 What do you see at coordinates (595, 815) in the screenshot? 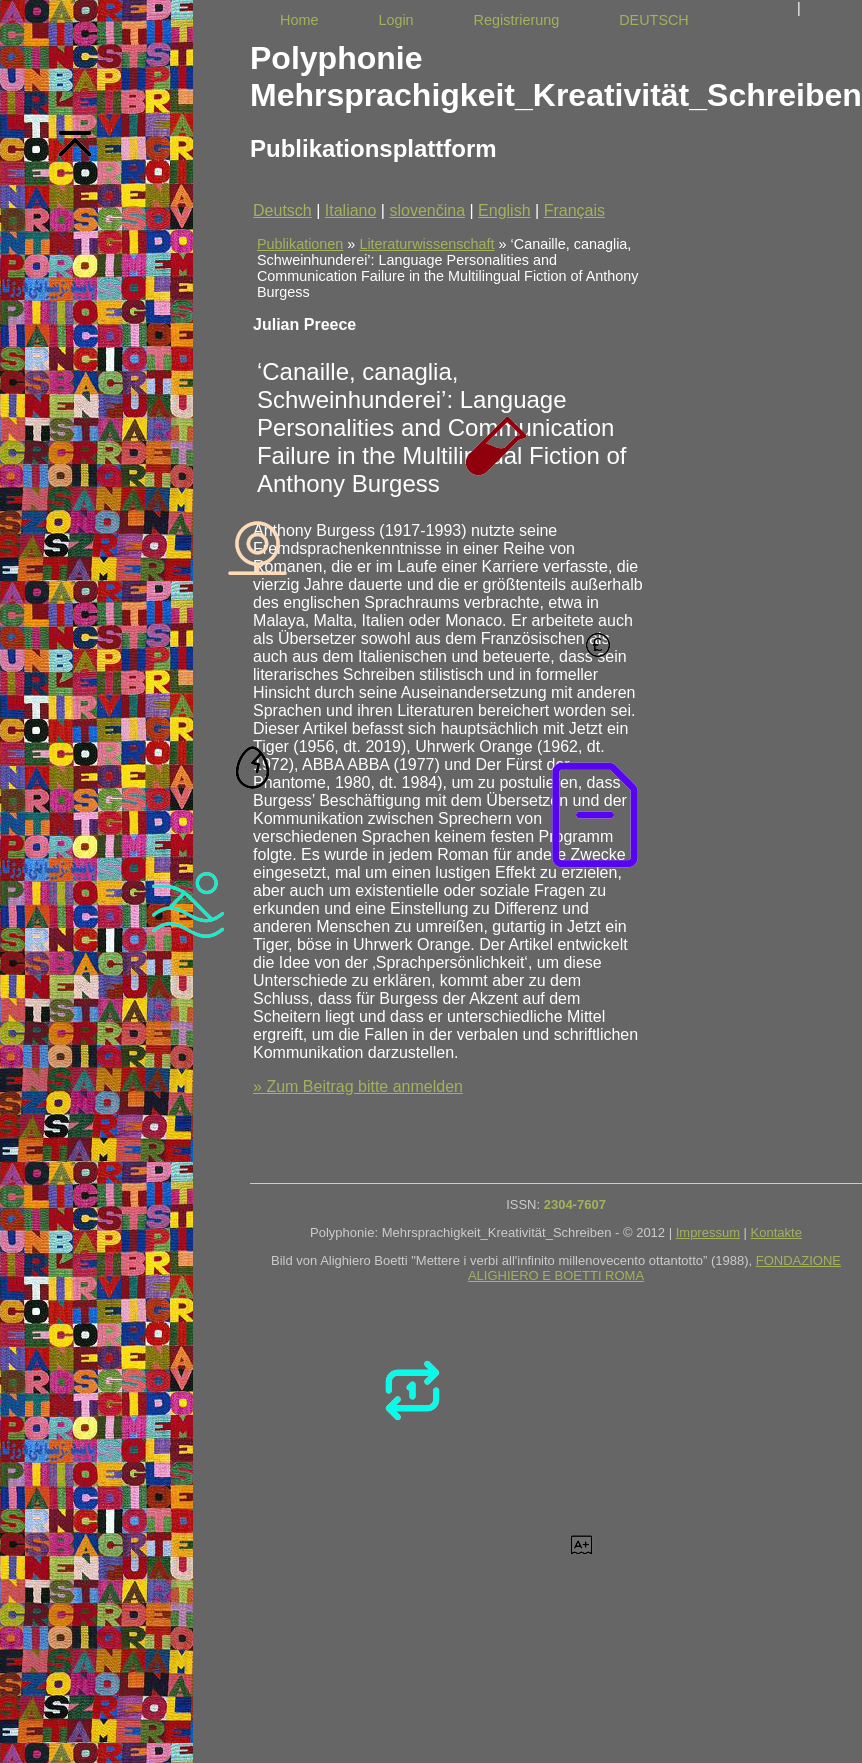
I see `indicates a file has been removed or deleted` at bounding box center [595, 815].